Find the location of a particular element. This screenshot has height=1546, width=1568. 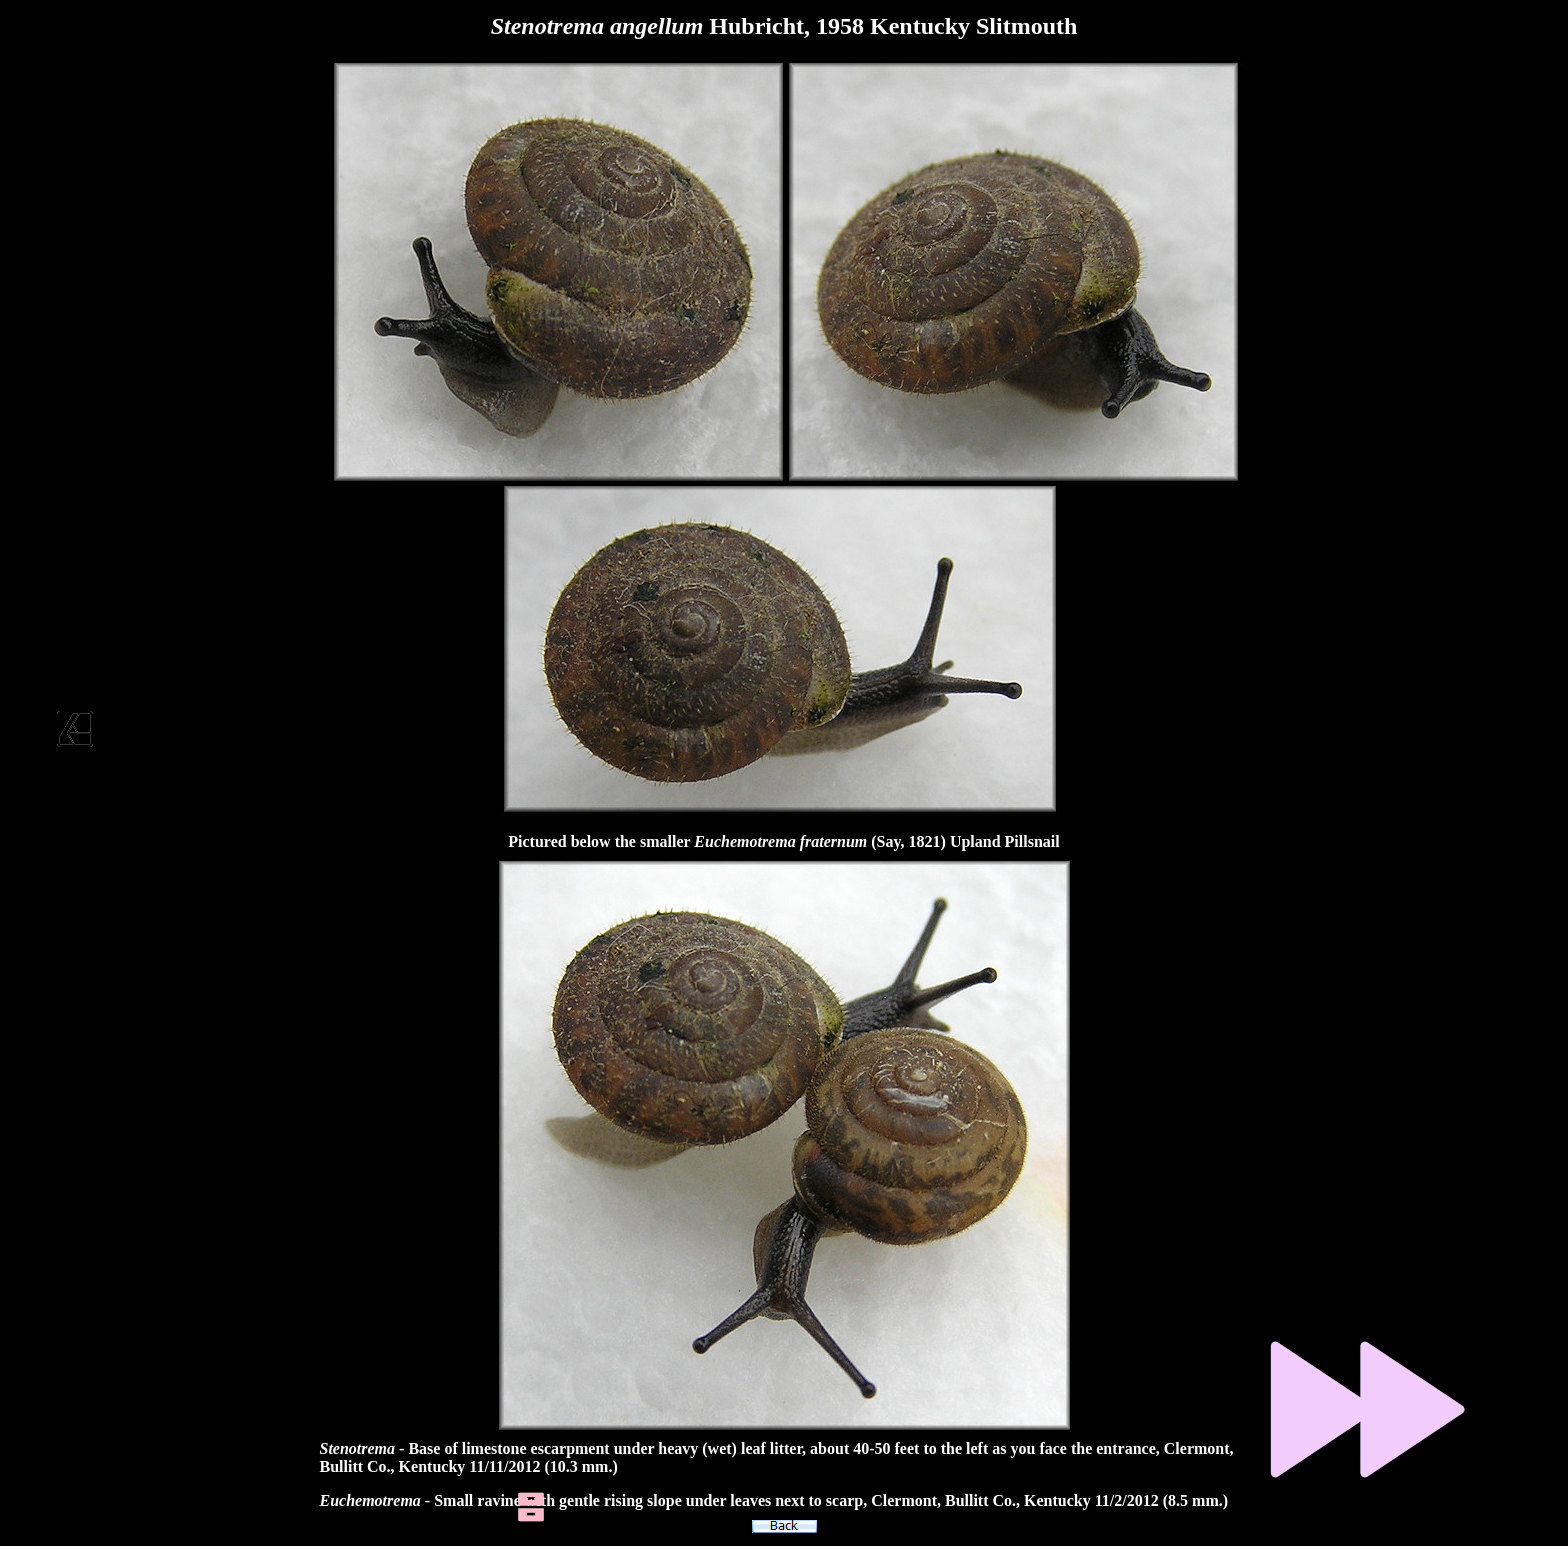

fast forward media playback is located at coordinates (1360, 1409).